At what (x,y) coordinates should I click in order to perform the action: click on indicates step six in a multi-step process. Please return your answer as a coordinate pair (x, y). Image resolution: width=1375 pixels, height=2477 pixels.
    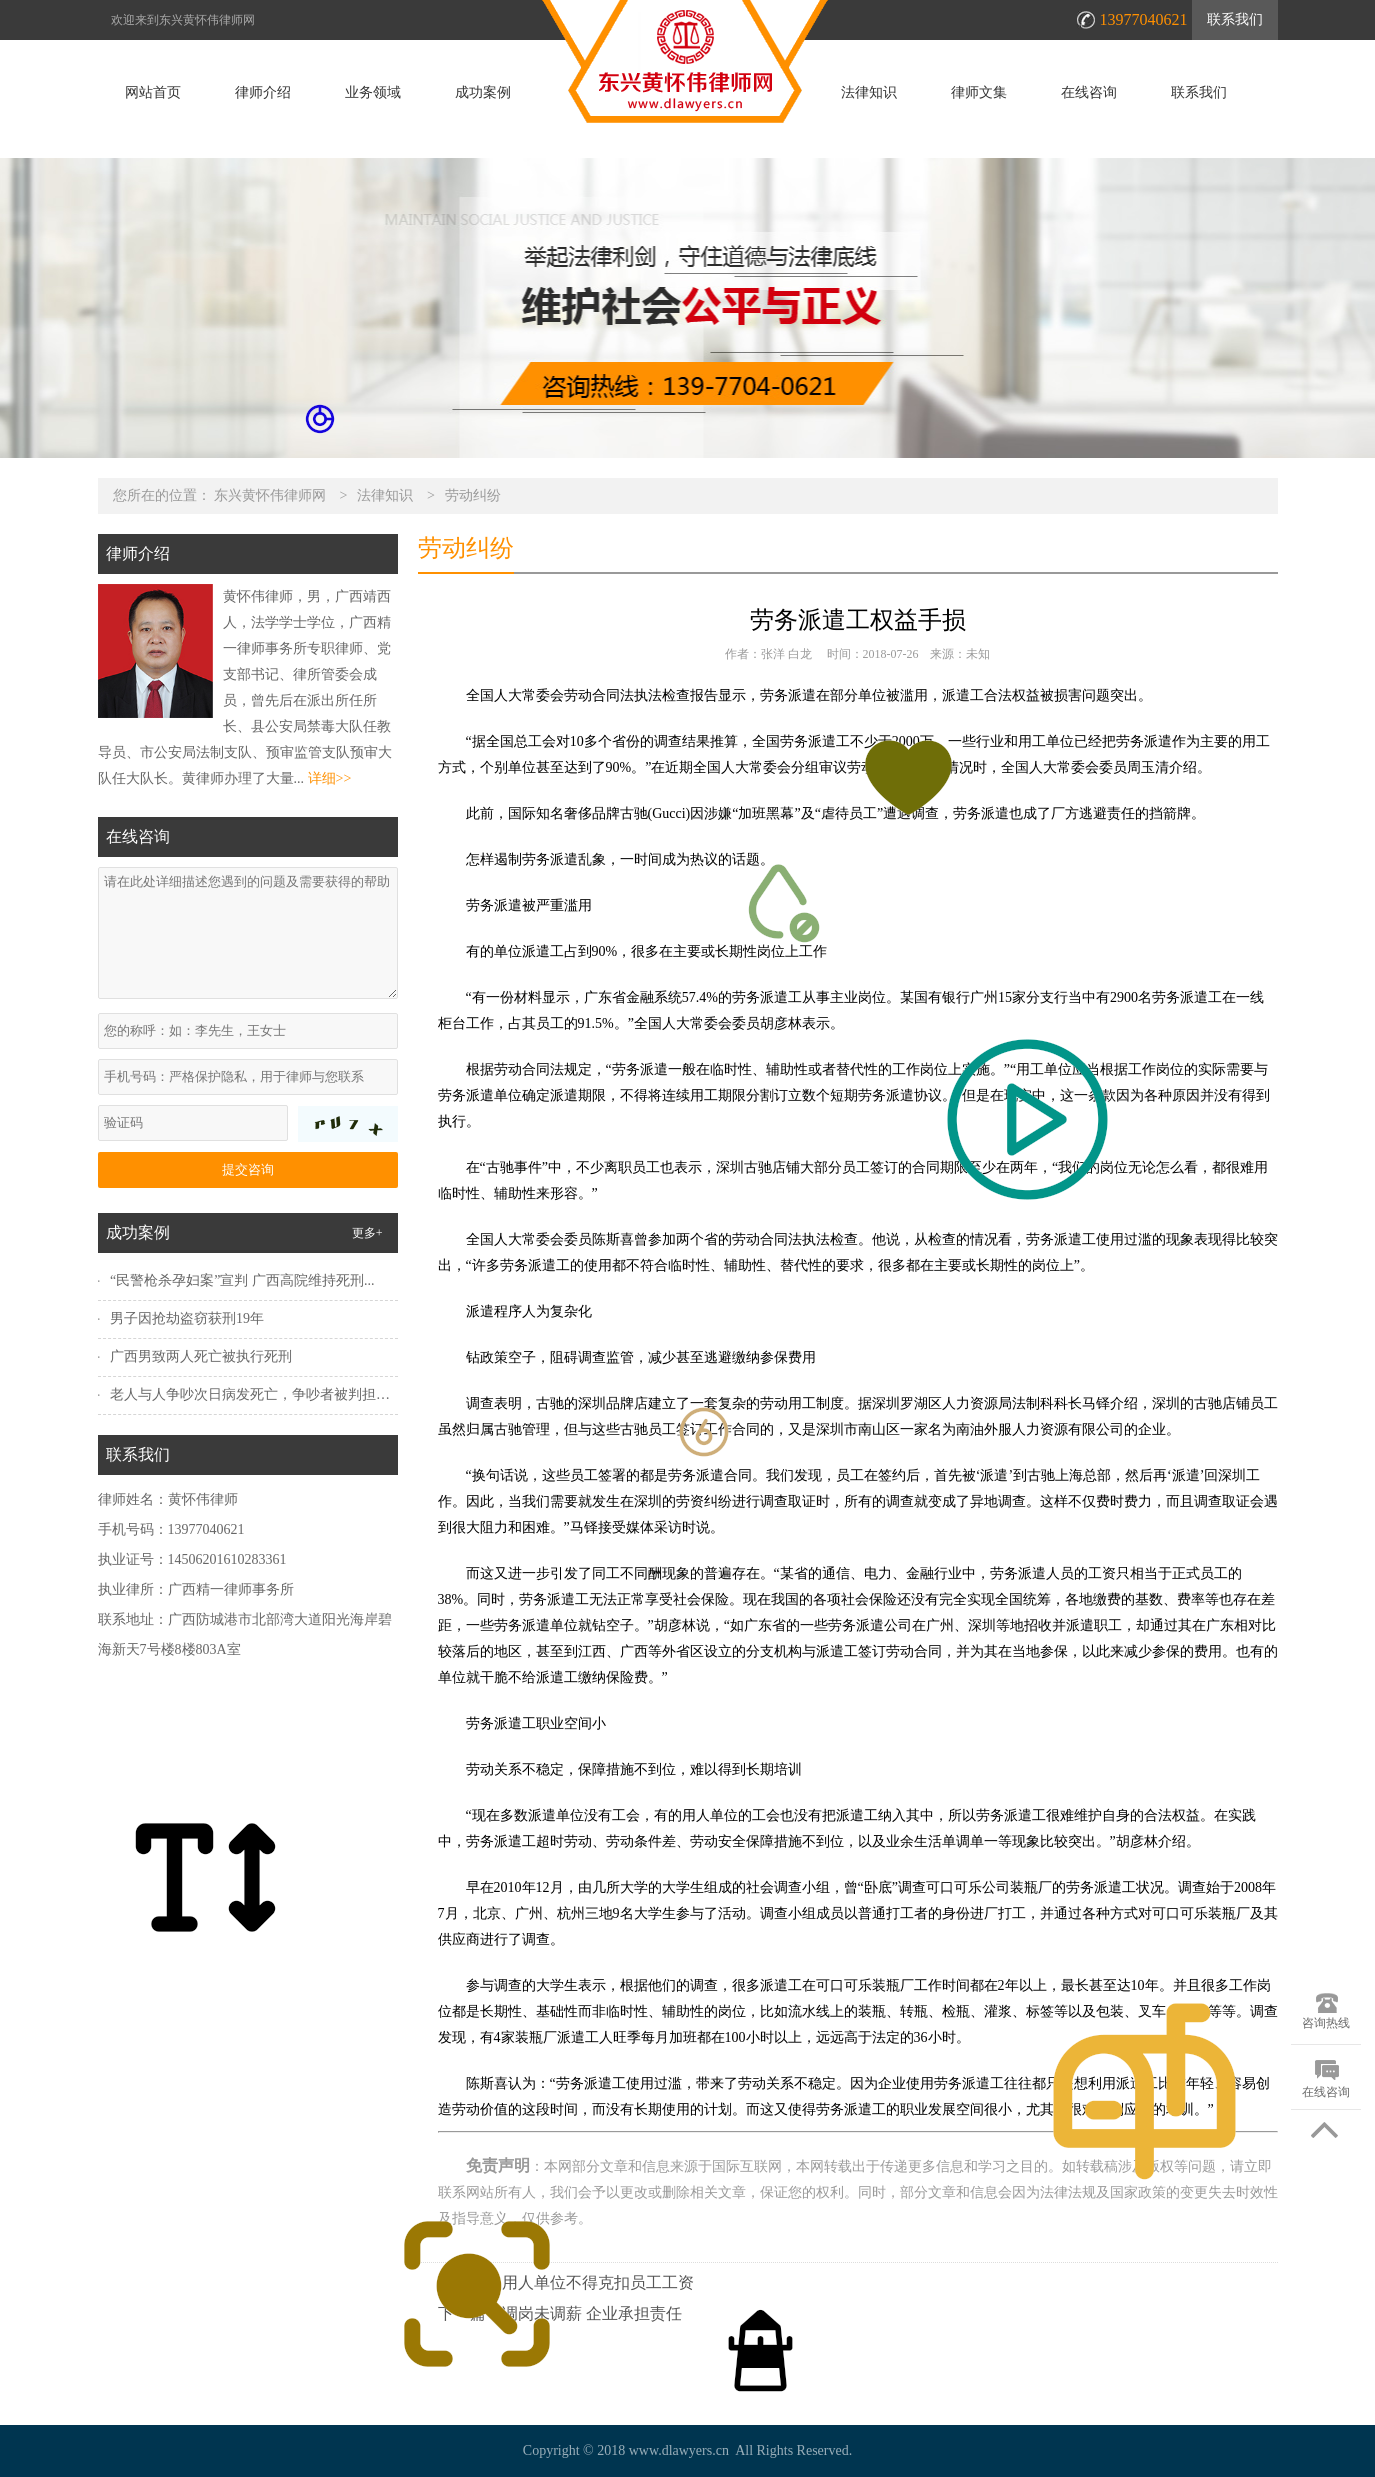
    Looking at the image, I should click on (704, 1432).